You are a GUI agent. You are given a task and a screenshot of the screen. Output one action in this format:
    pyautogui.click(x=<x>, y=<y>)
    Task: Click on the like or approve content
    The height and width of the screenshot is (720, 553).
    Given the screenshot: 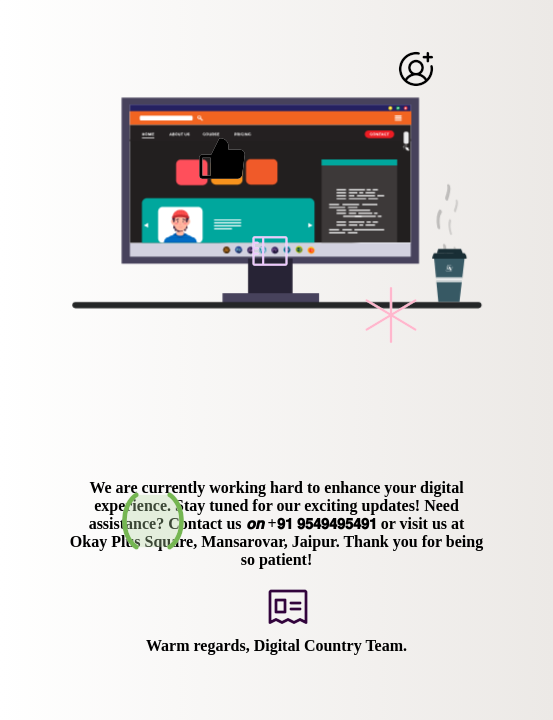 What is the action you would take?
    pyautogui.click(x=222, y=161)
    